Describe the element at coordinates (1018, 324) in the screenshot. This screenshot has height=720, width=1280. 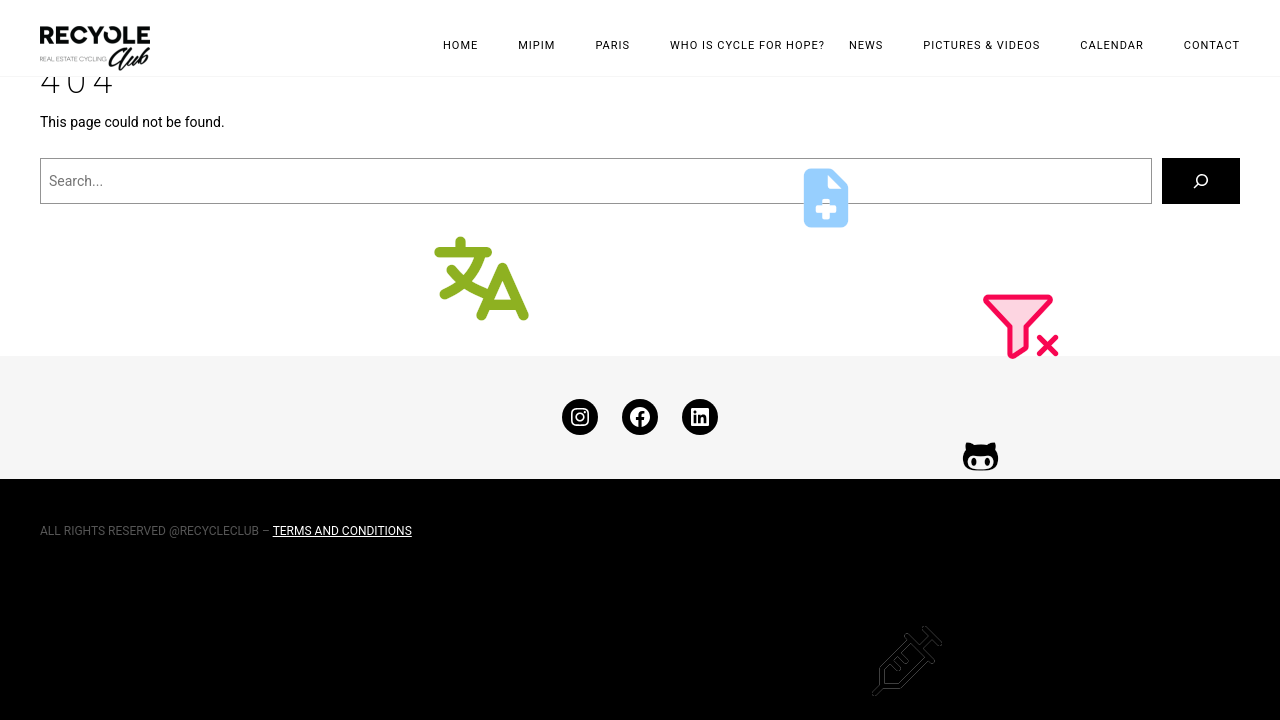
I see `clear all active filters` at that location.